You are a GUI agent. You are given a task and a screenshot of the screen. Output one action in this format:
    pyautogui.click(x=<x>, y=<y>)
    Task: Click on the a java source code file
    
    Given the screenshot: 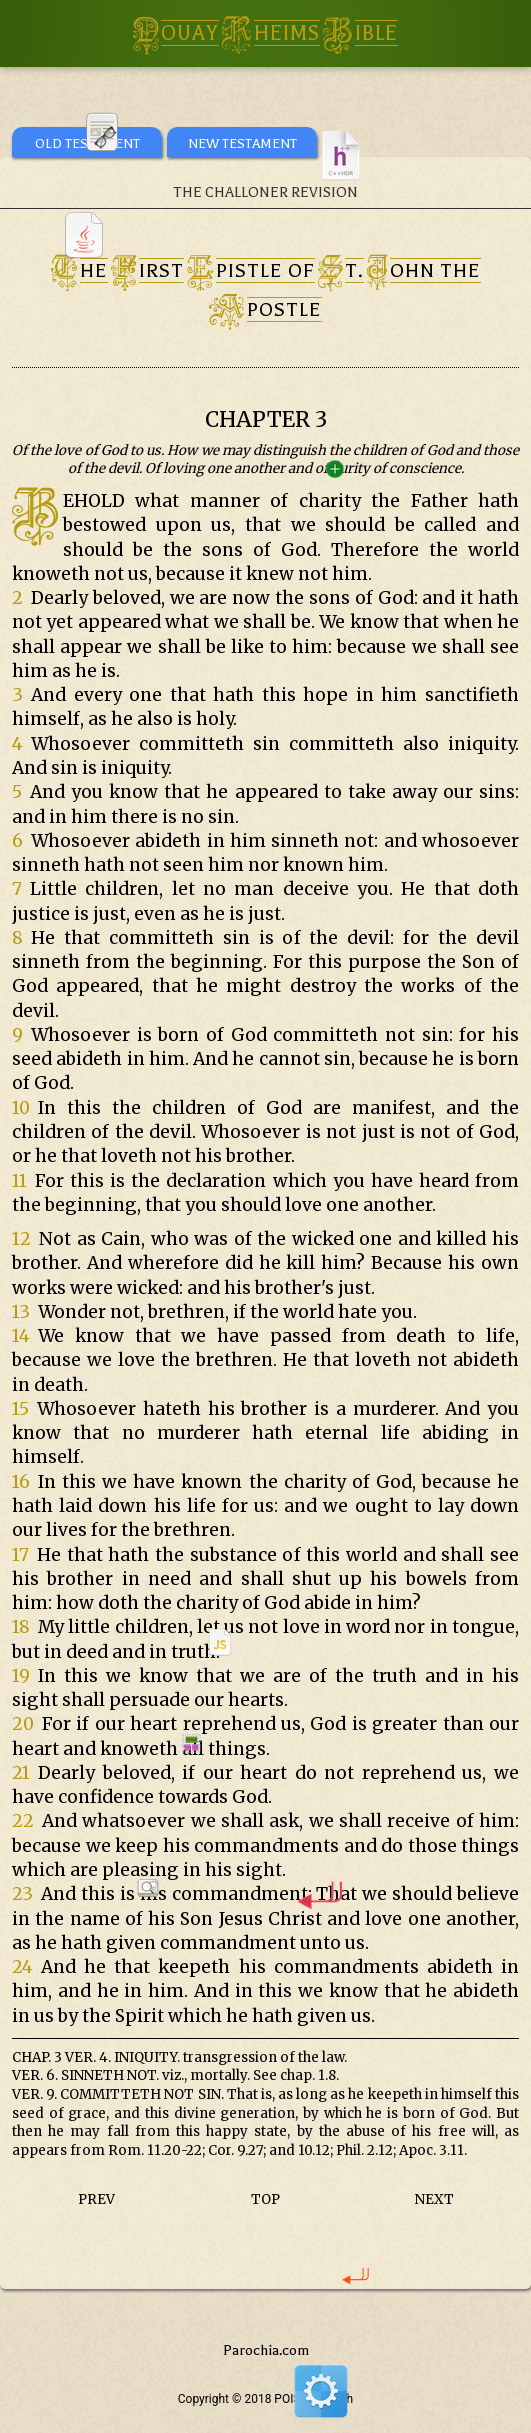 What is the action you would take?
    pyautogui.click(x=84, y=235)
    